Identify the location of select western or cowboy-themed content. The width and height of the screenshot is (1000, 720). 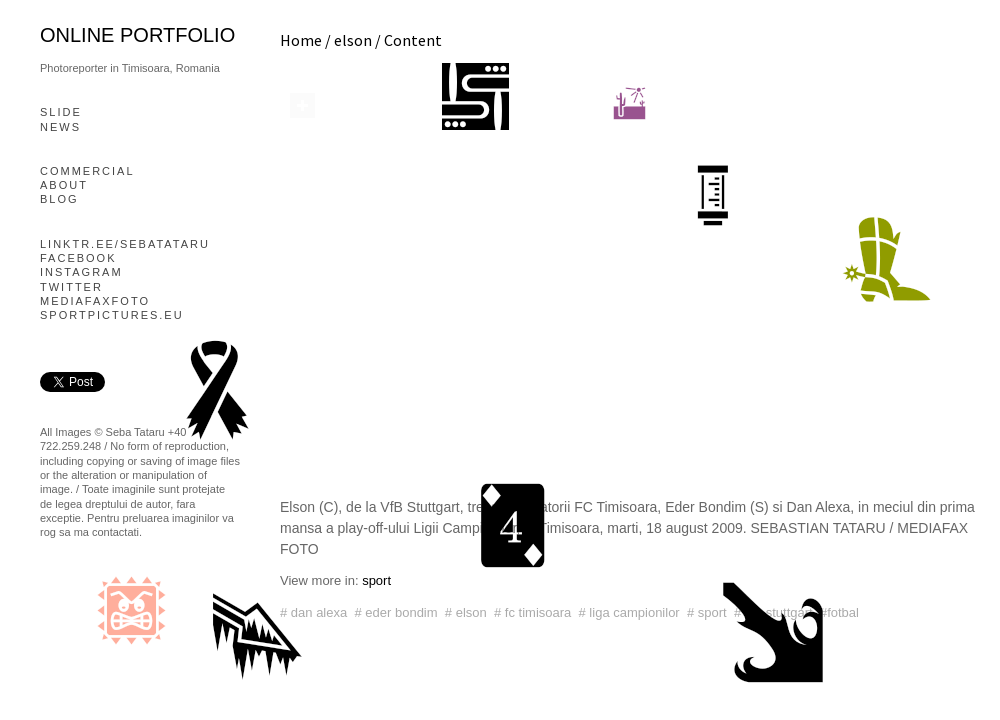
(886, 259).